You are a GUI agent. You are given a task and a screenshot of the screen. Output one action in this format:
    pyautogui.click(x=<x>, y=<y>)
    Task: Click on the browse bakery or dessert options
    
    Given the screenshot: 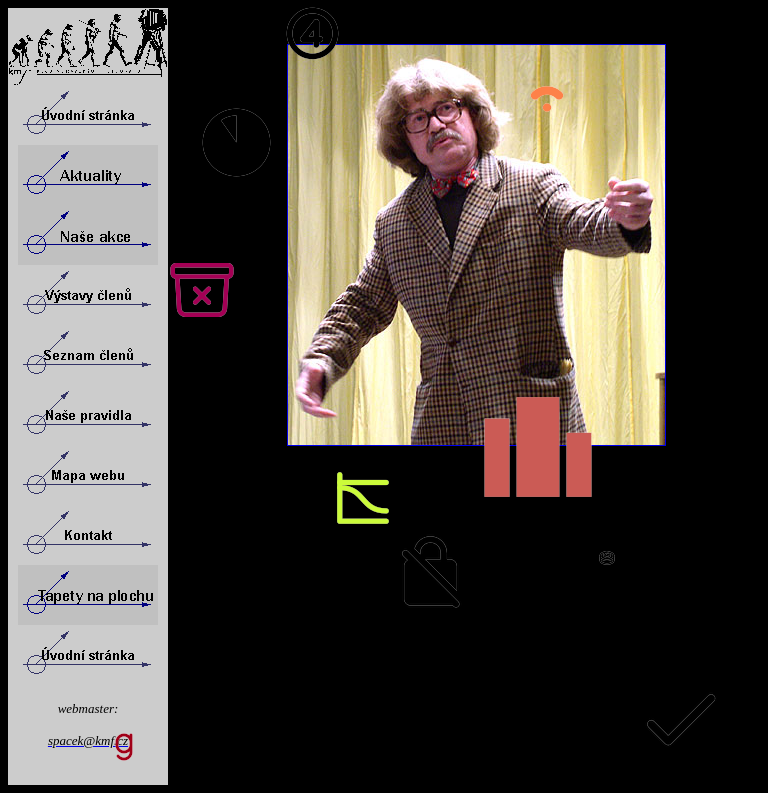 What is the action you would take?
    pyautogui.click(x=607, y=558)
    